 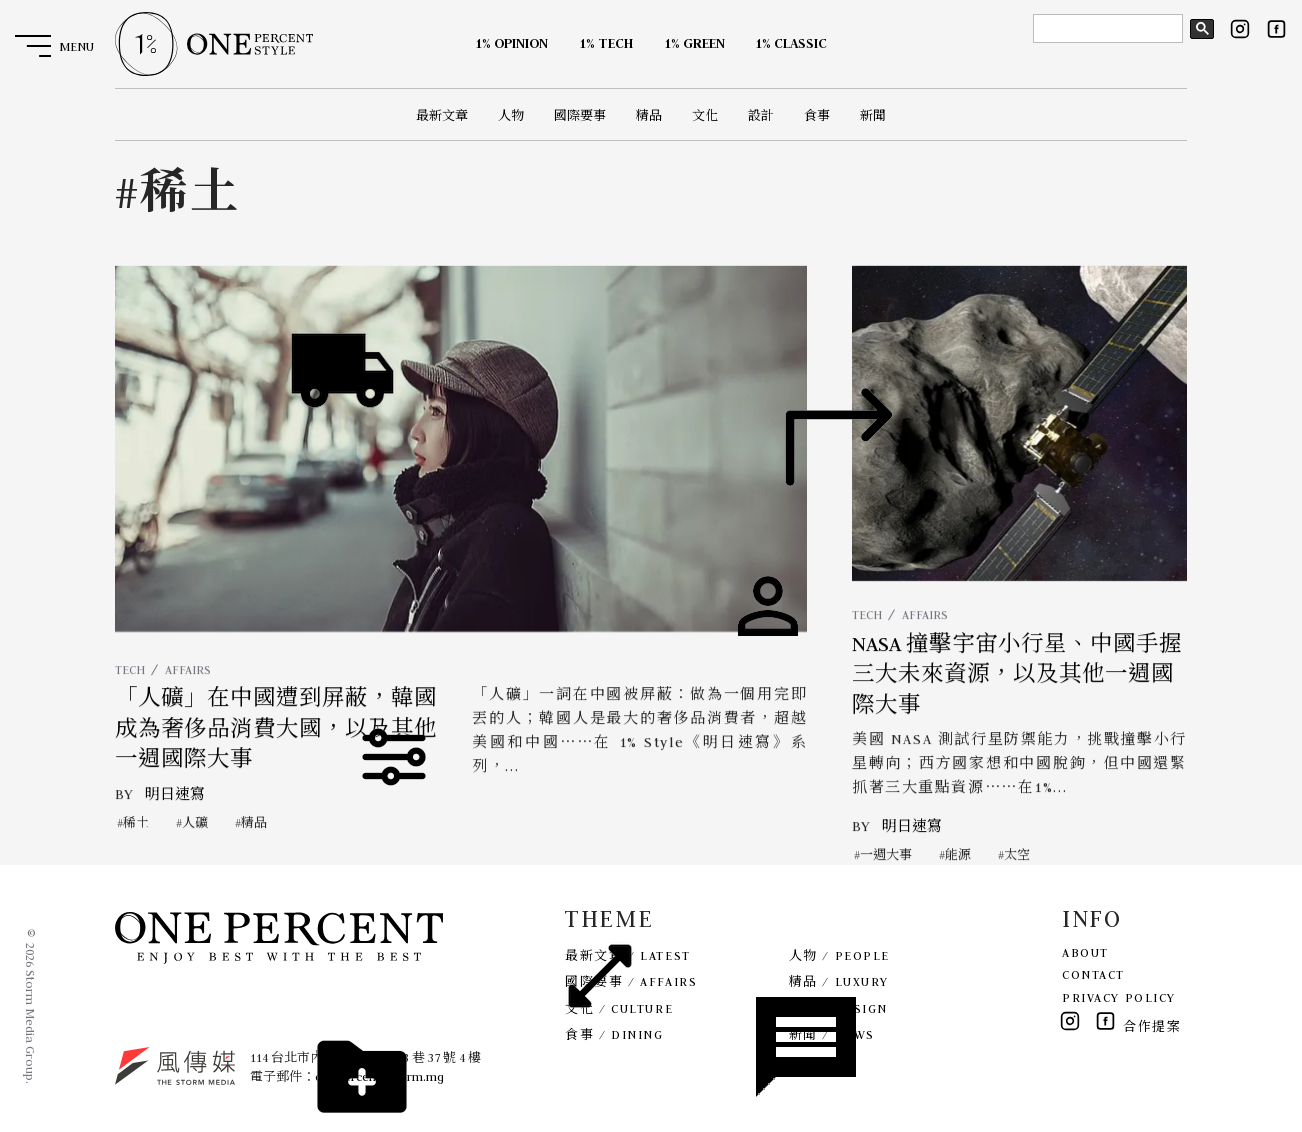 What do you see at coordinates (342, 370) in the screenshot?
I see `track your delivery status` at bounding box center [342, 370].